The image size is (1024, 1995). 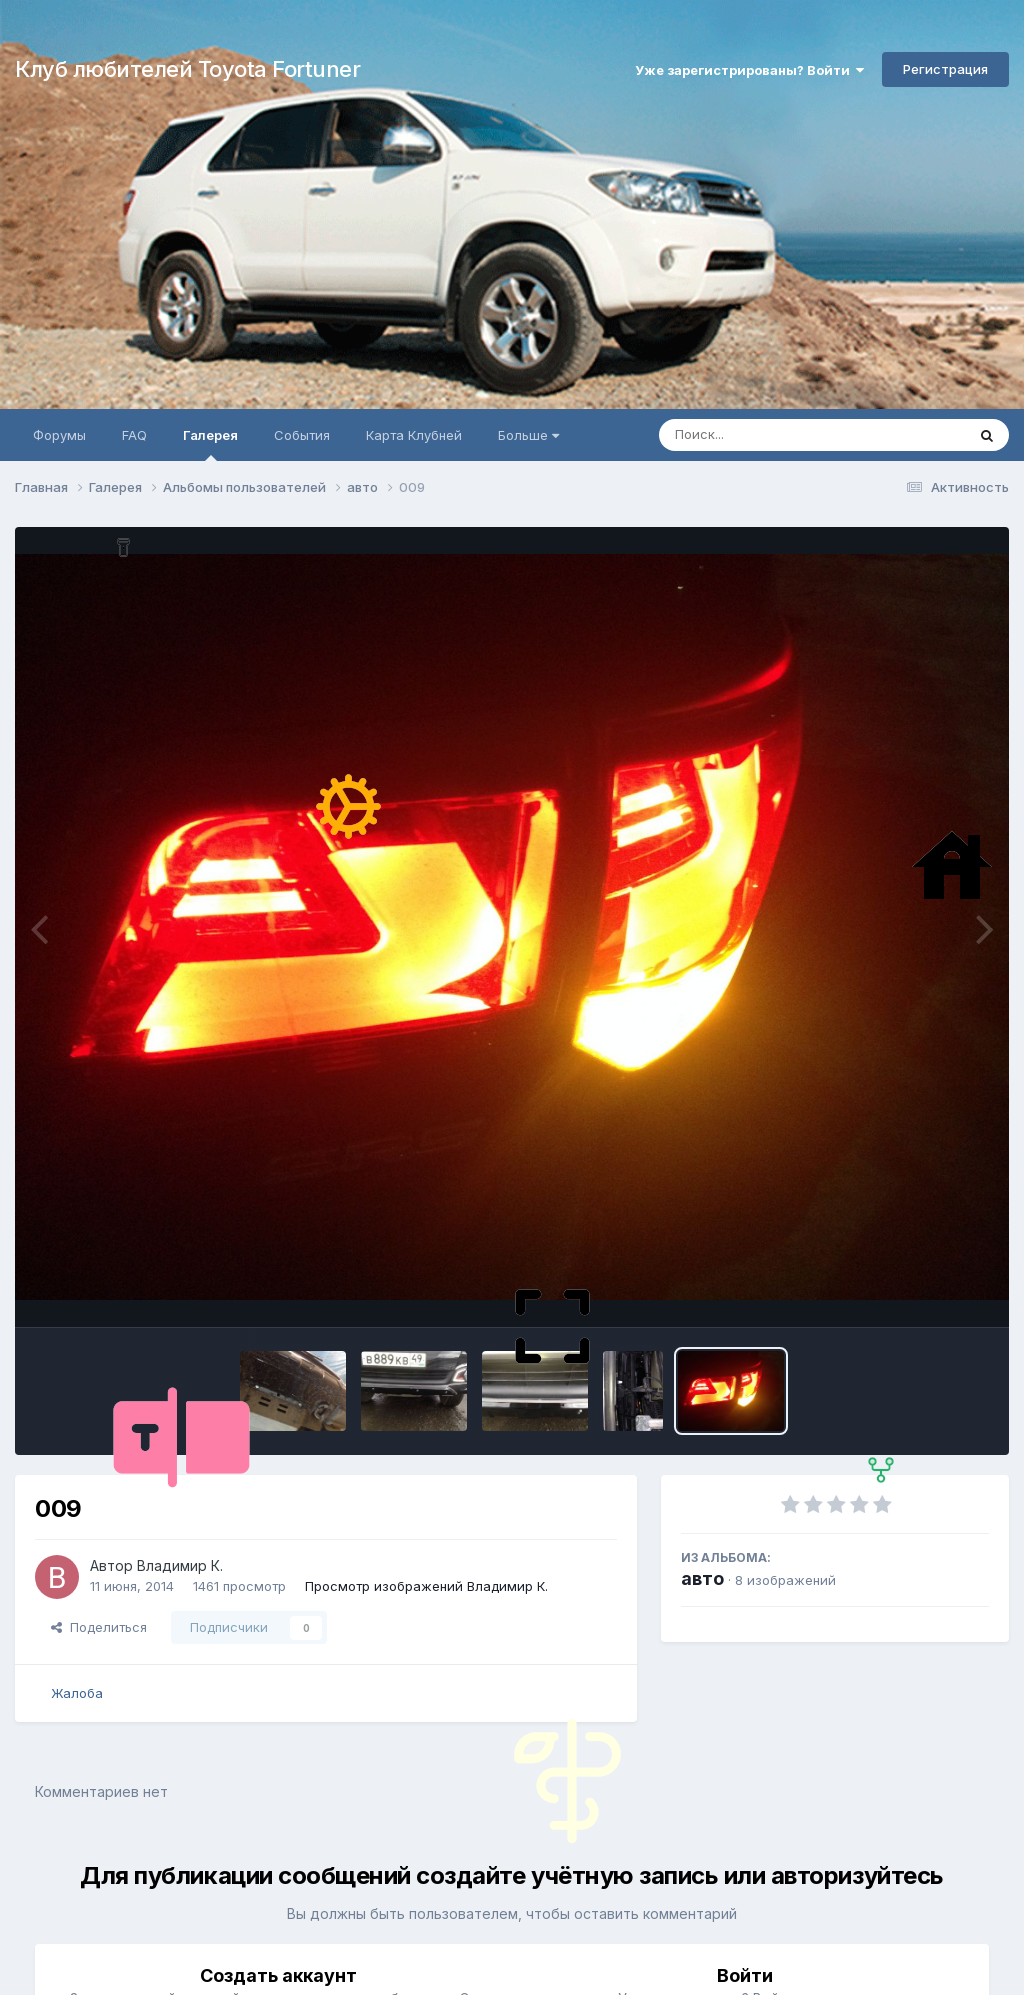 What do you see at coordinates (552, 1326) in the screenshot?
I see `expand to fullscreen mode` at bounding box center [552, 1326].